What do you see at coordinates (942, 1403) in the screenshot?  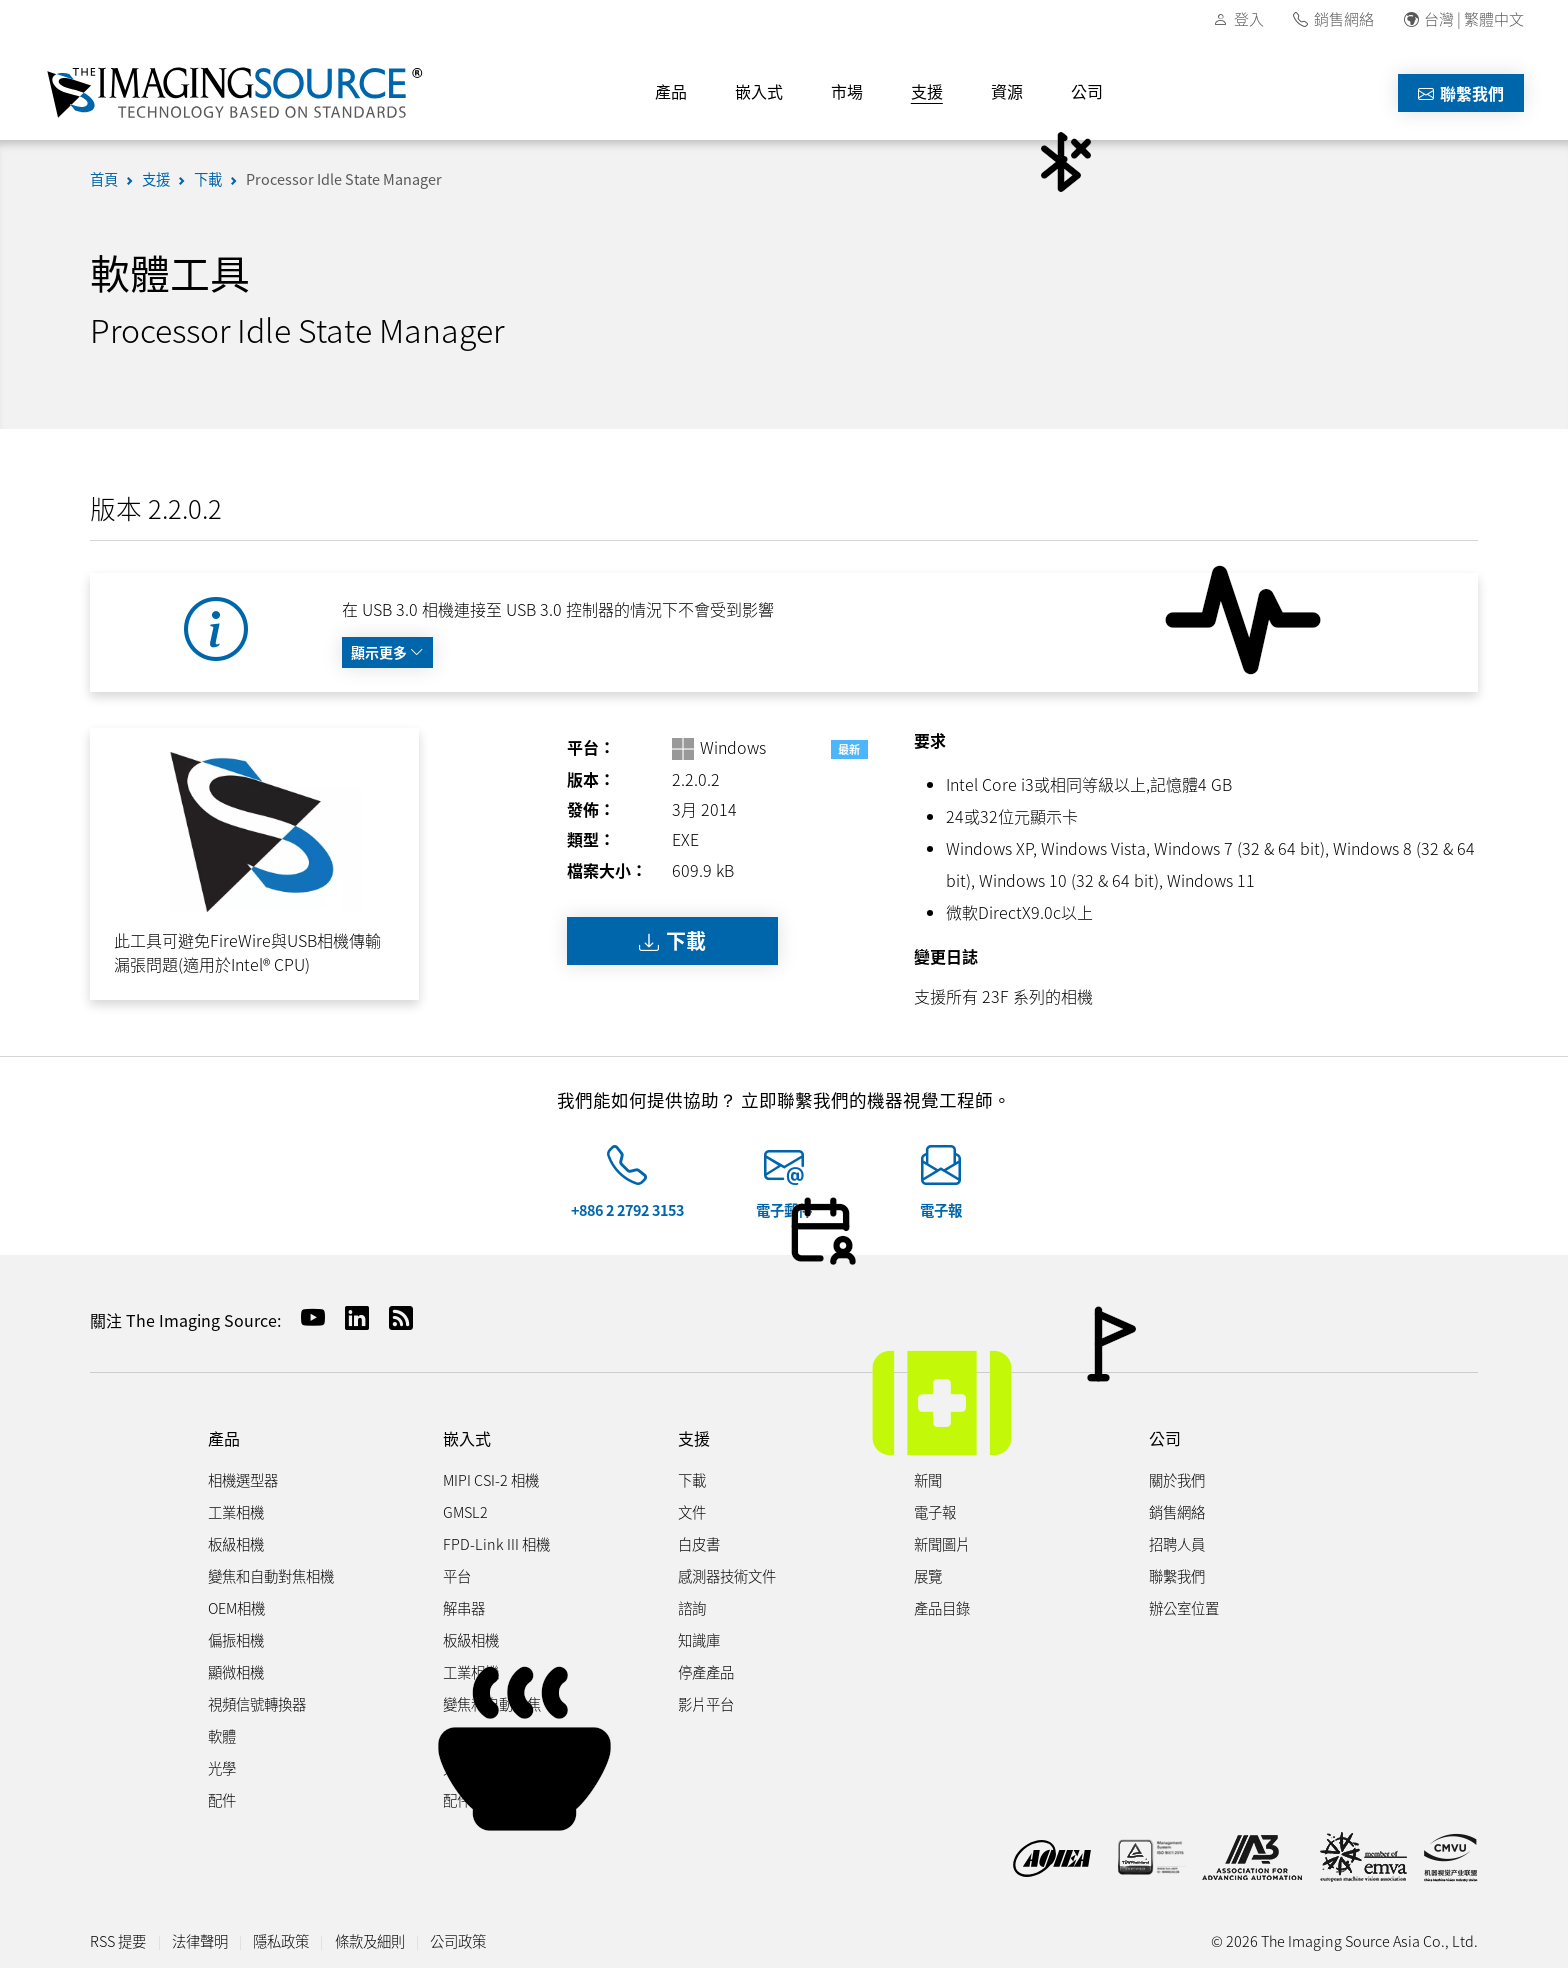 I see `access first aid or medical help resources` at bounding box center [942, 1403].